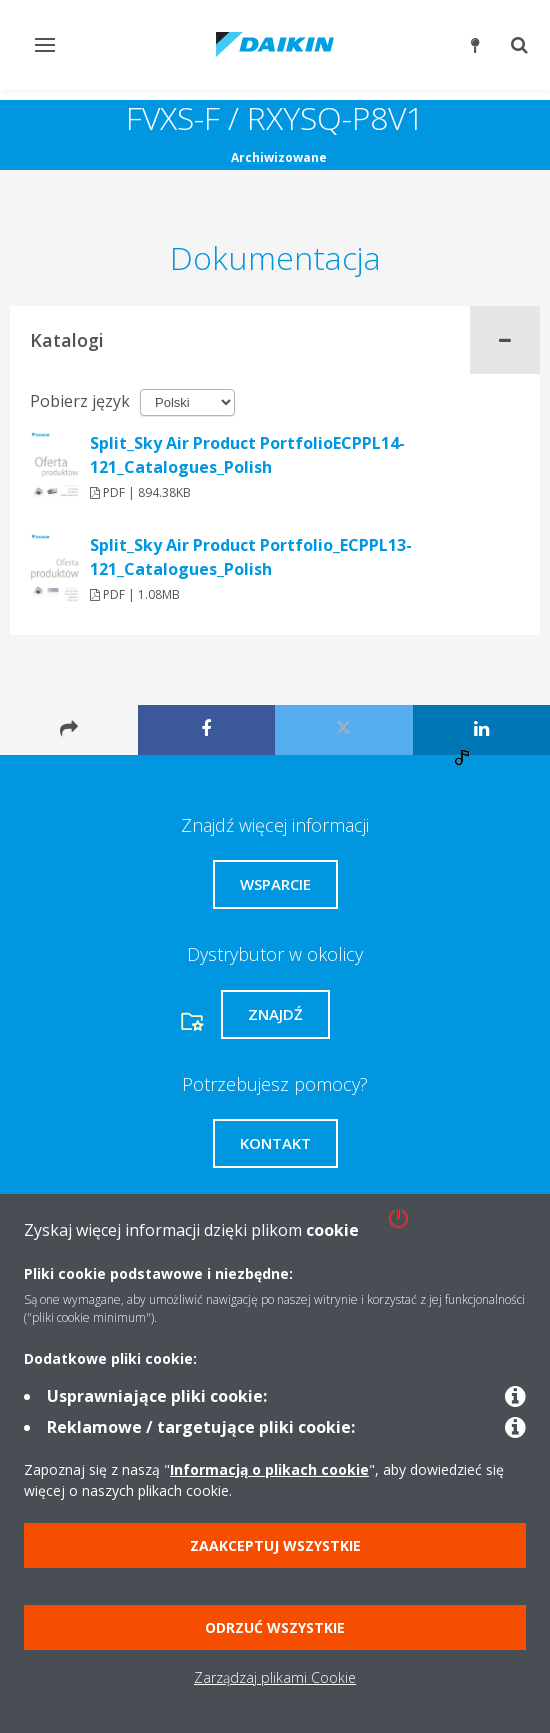  What do you see at coordinates (462, 757) in the screenshot?
I see `access music or audio player` at bounding box center [462, 757].